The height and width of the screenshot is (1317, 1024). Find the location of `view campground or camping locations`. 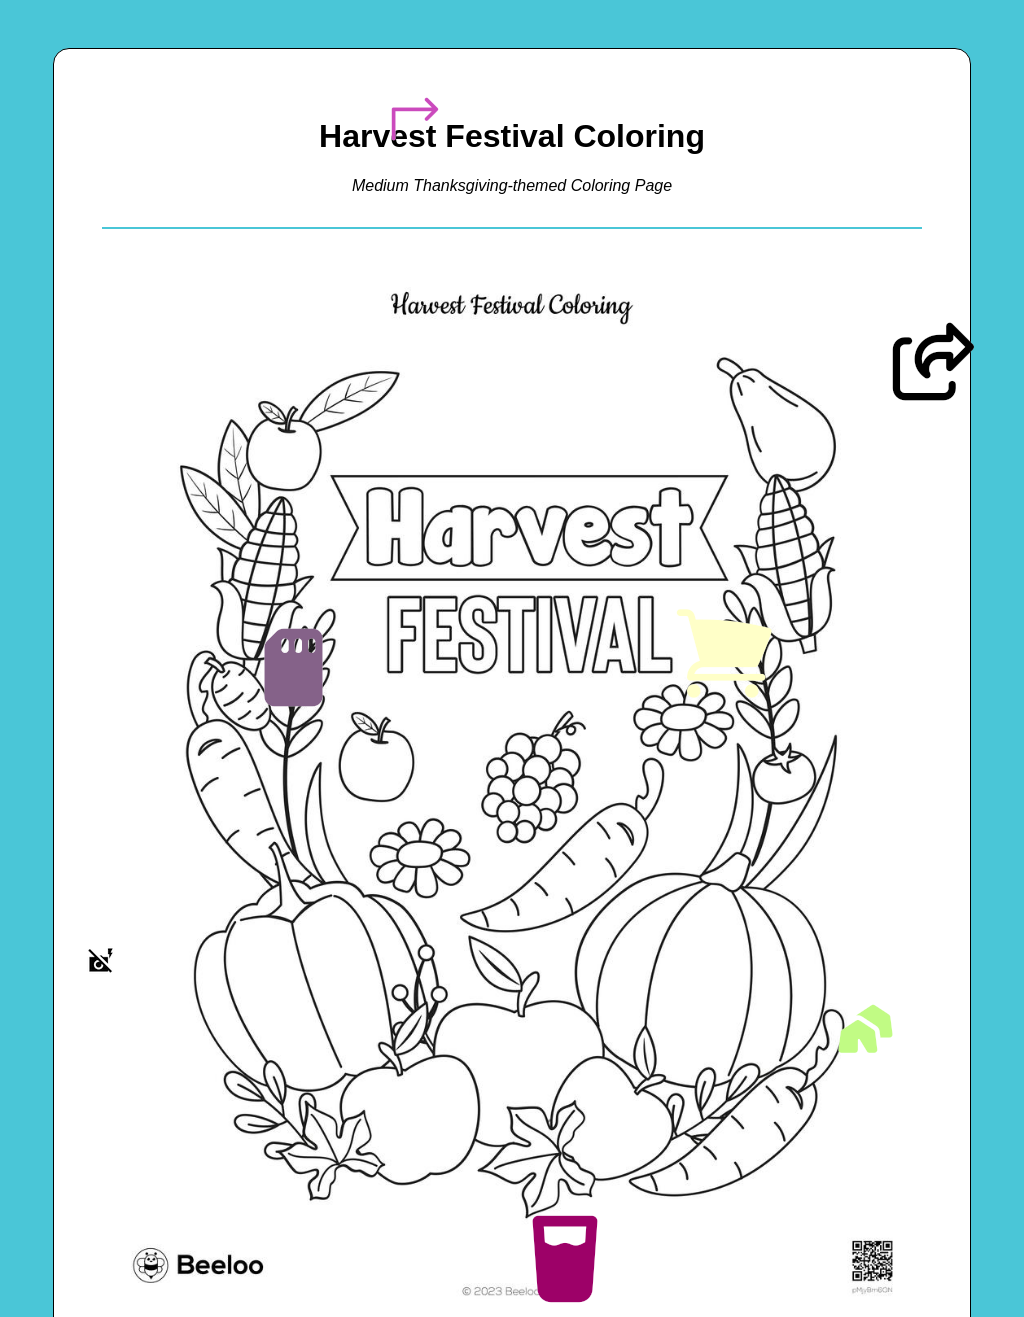

view campground or camping locations is located at coordinates (865, 1028).